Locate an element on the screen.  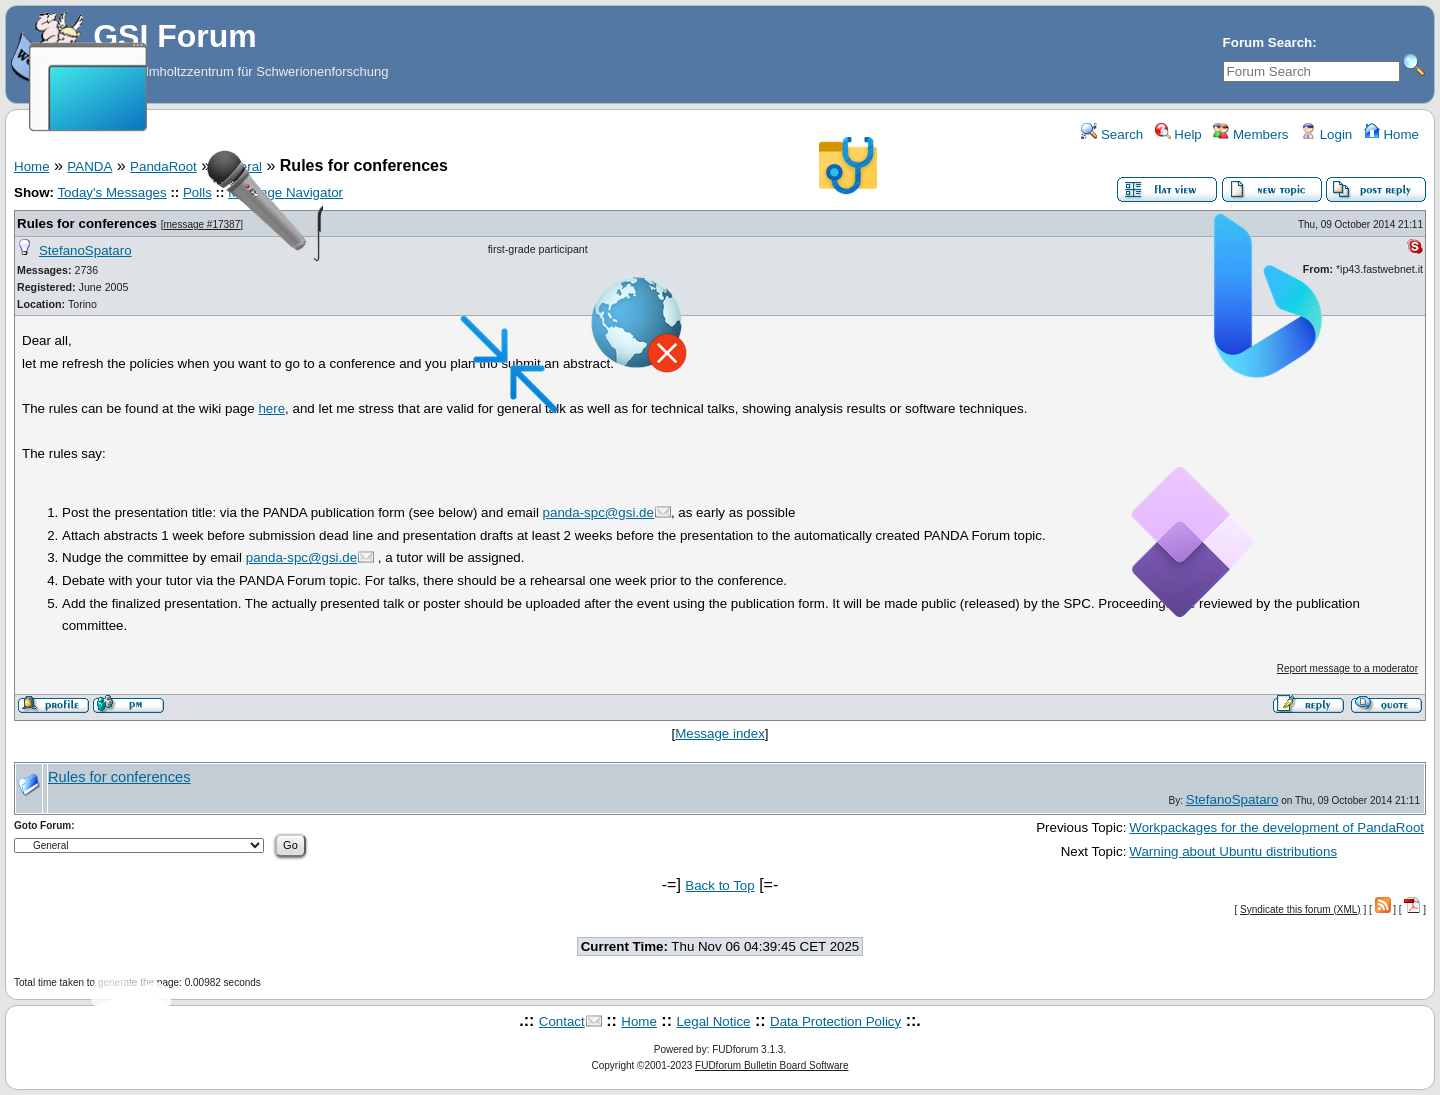
access microphone settings is located at coordinates (264, 208).